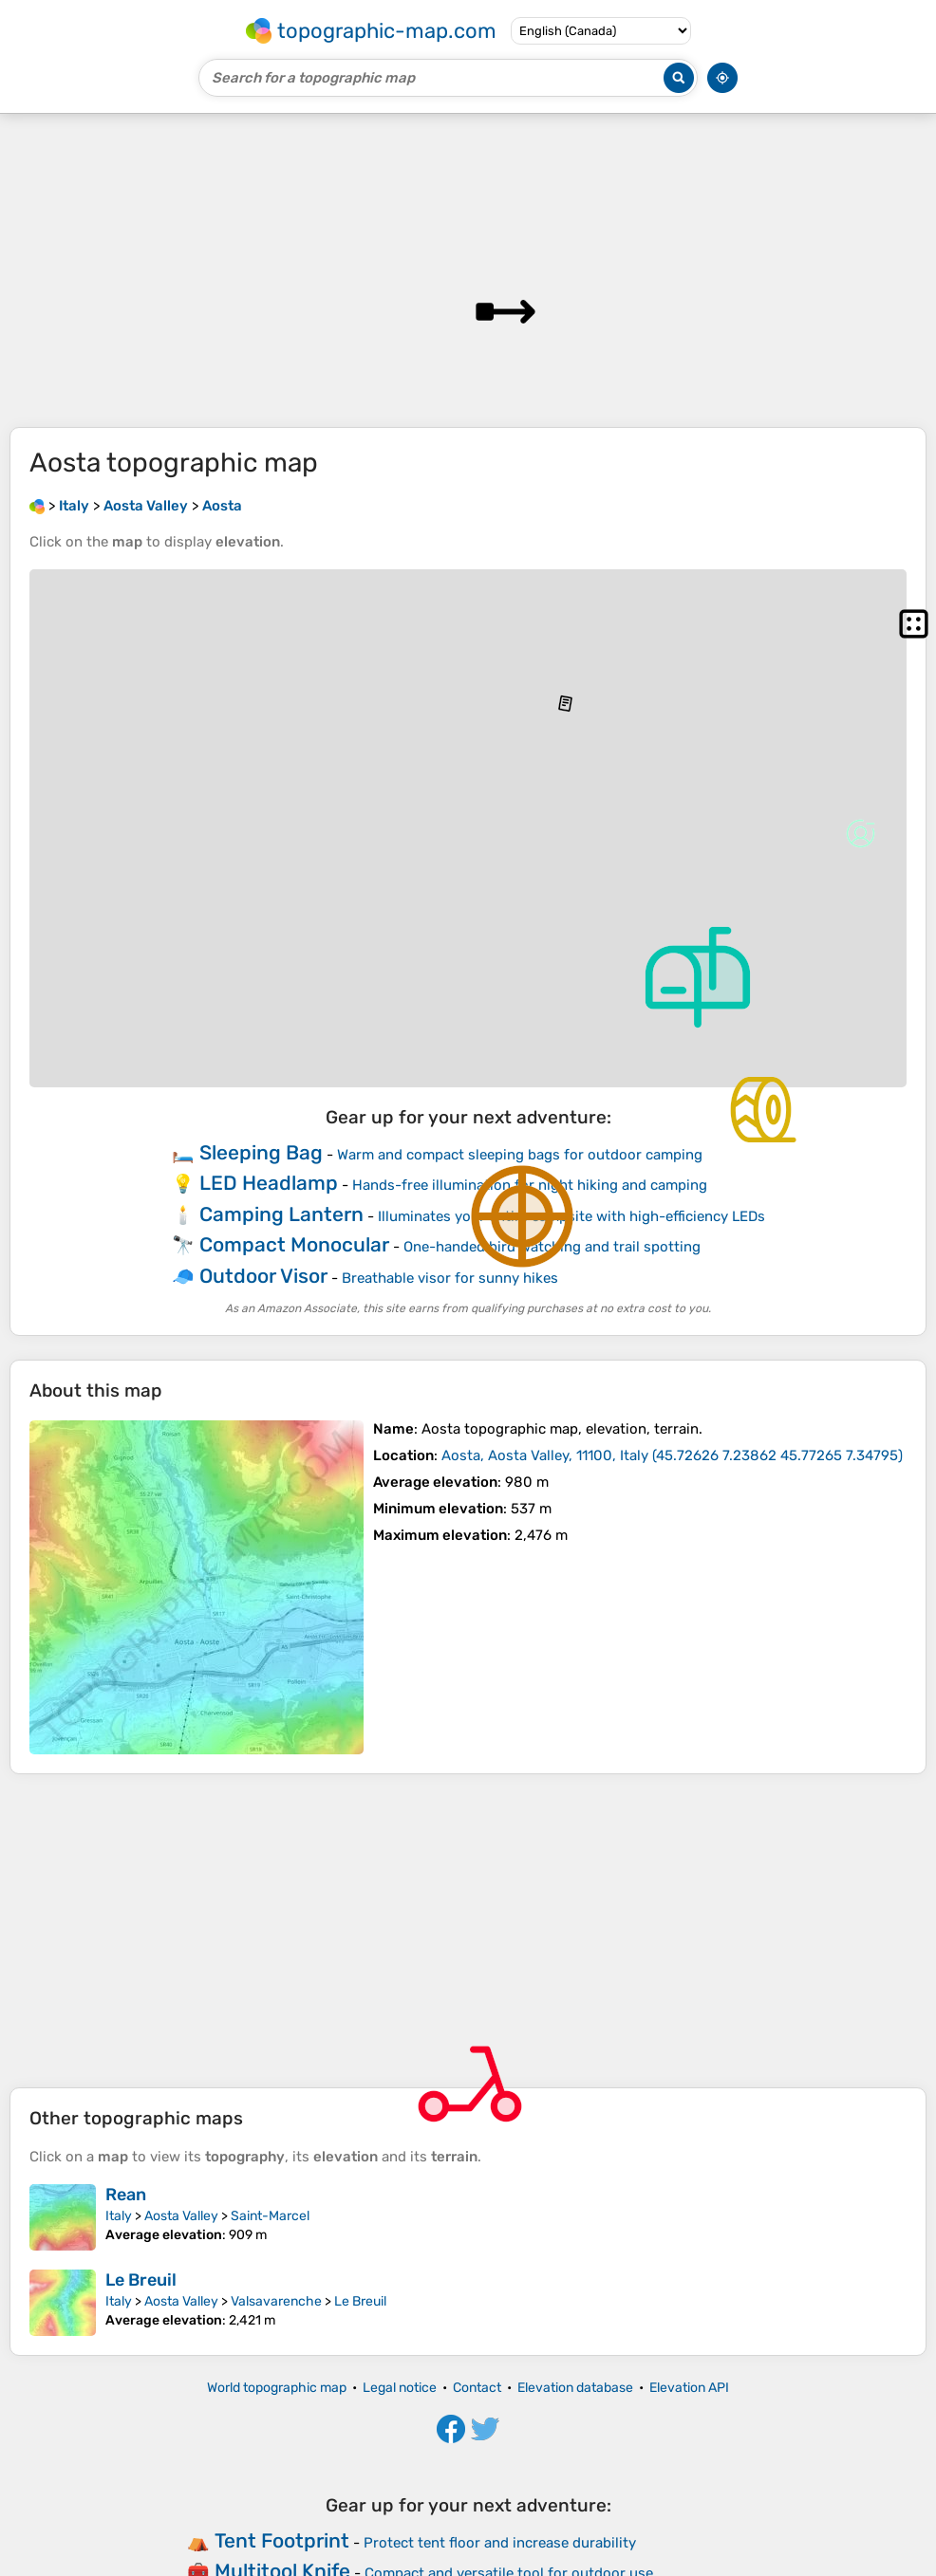 This screenshot has height=2576, width=936. I want to click on view polar chart or radar graph data, so click(522, 1216).